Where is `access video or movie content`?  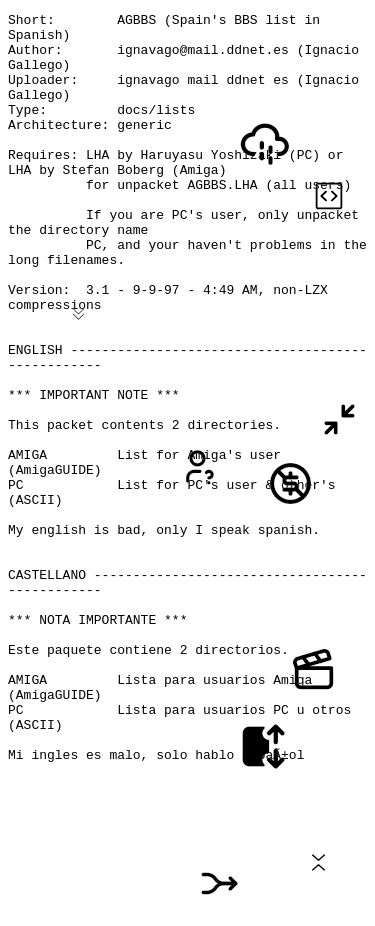 access video or movie content is located at coordinates (314, 670).